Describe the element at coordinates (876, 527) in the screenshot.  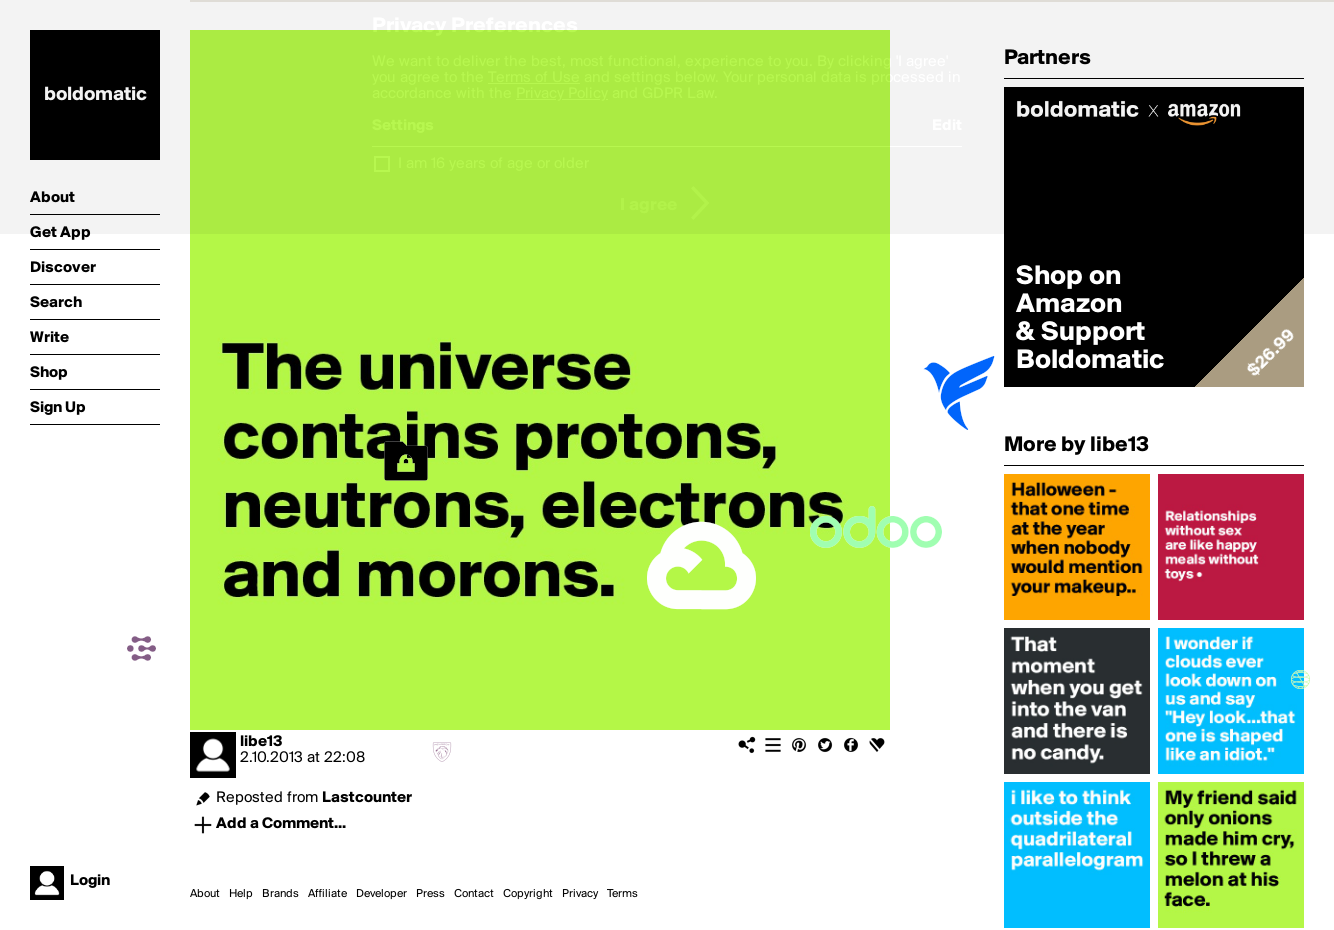
I see `open odoo business management app` at that location.